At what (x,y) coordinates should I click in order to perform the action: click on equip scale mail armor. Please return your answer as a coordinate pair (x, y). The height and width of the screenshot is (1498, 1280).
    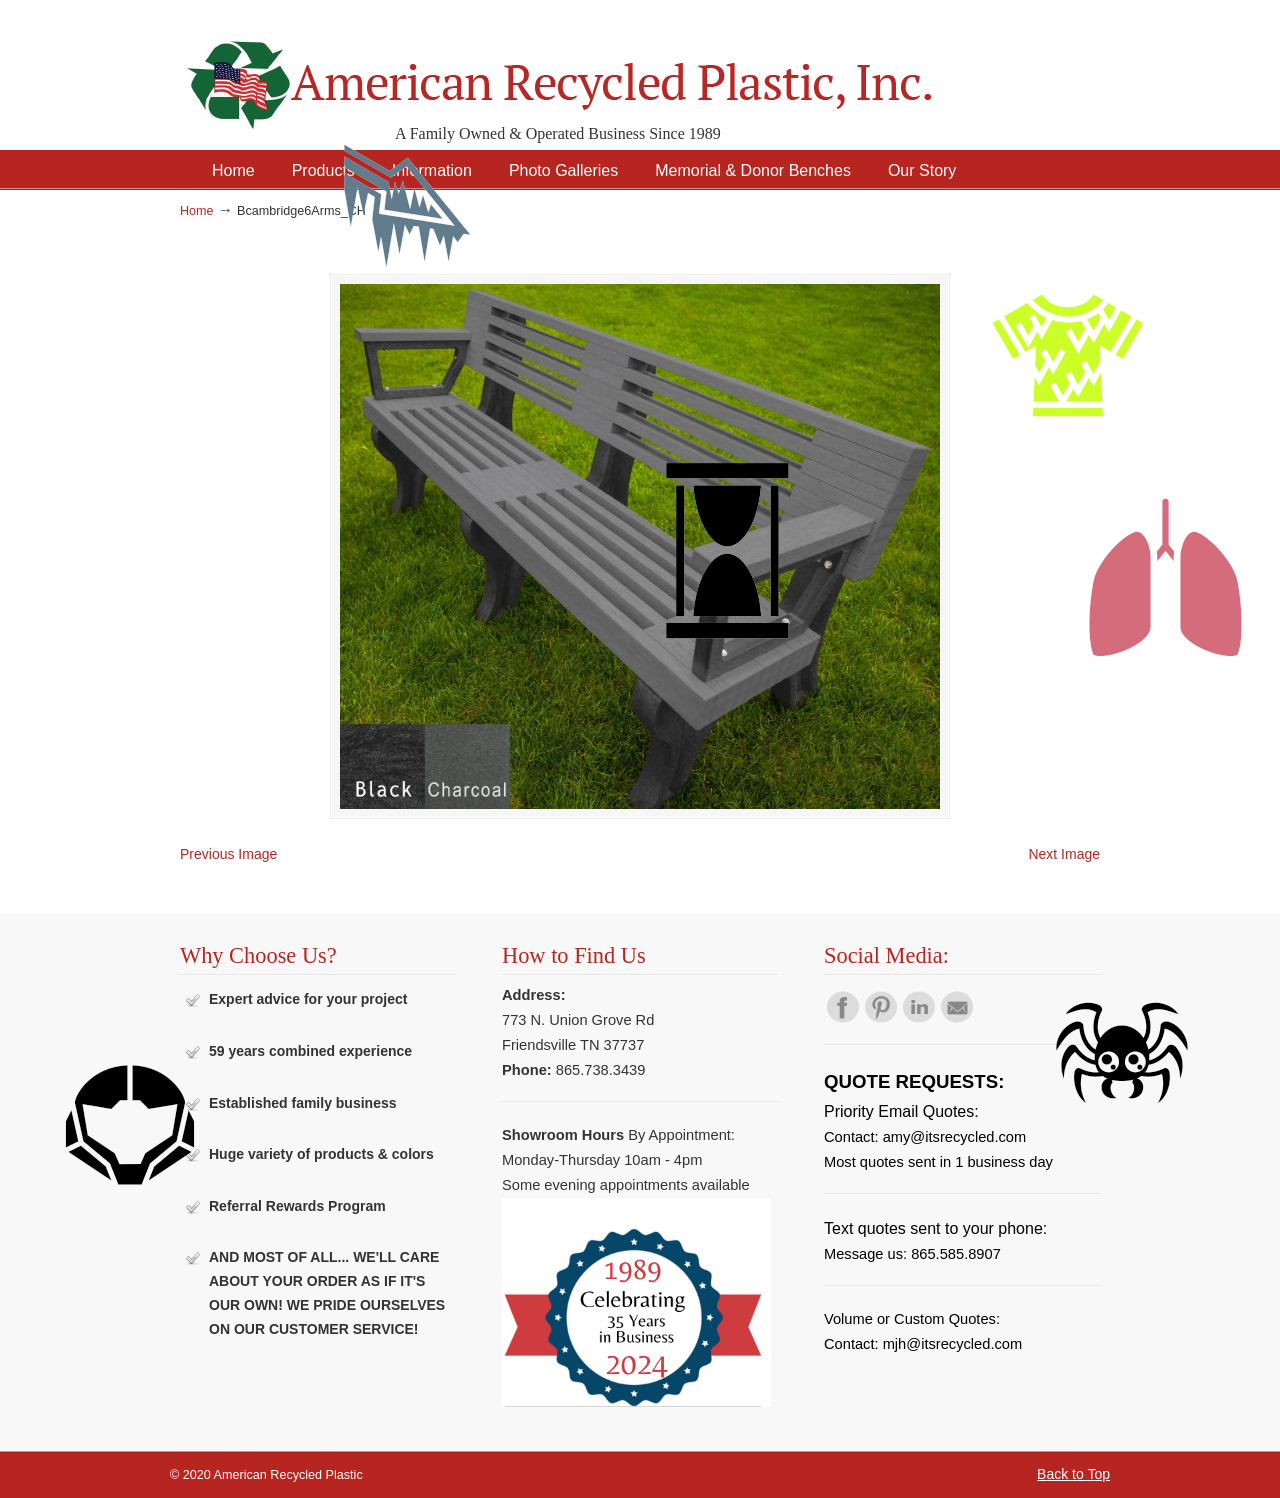
    Looking at the image, I should click on (1068, 356).